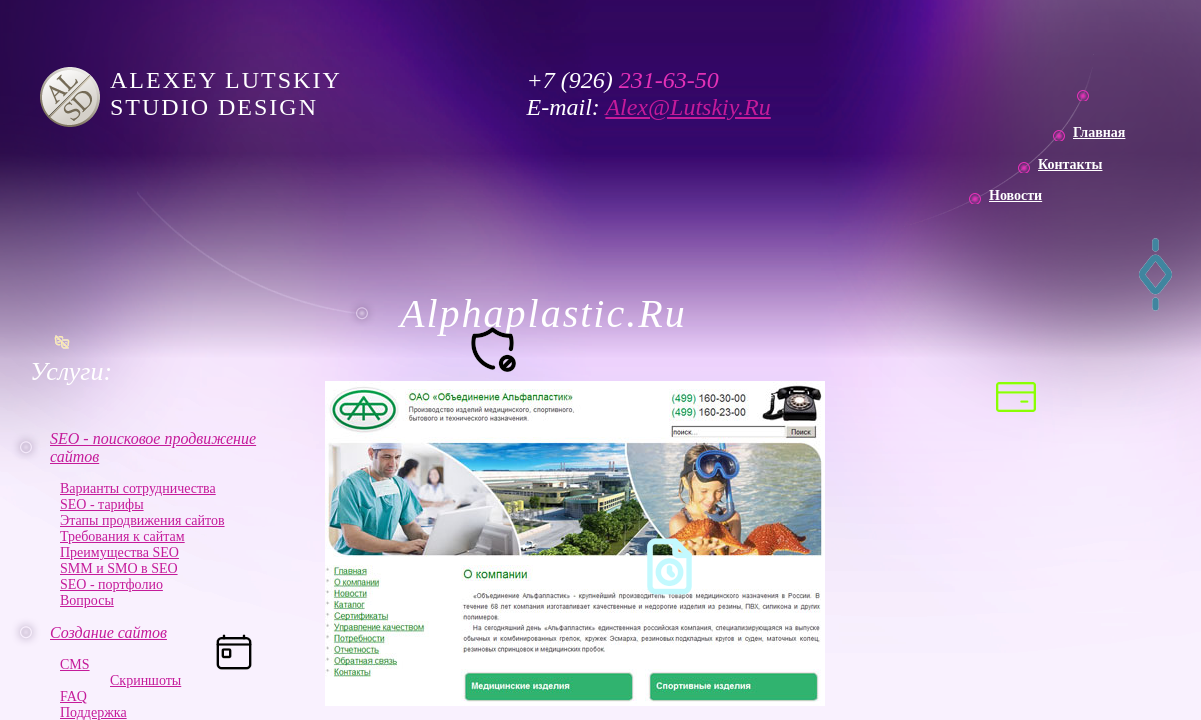  What do you see at coordinates (1155, 274) in the screenshot?
I see `align keyframes vertically in timeline` at bounding box center [1155, 274].